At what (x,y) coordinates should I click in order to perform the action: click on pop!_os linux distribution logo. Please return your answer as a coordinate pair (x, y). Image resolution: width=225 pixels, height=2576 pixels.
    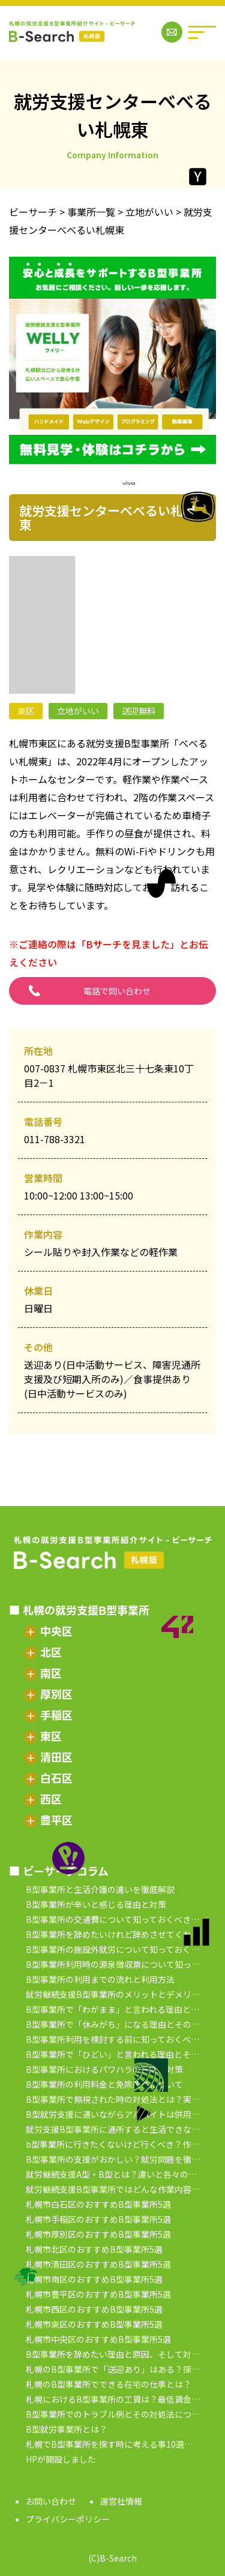
    Looking at the image, I should click on (68, 1858).